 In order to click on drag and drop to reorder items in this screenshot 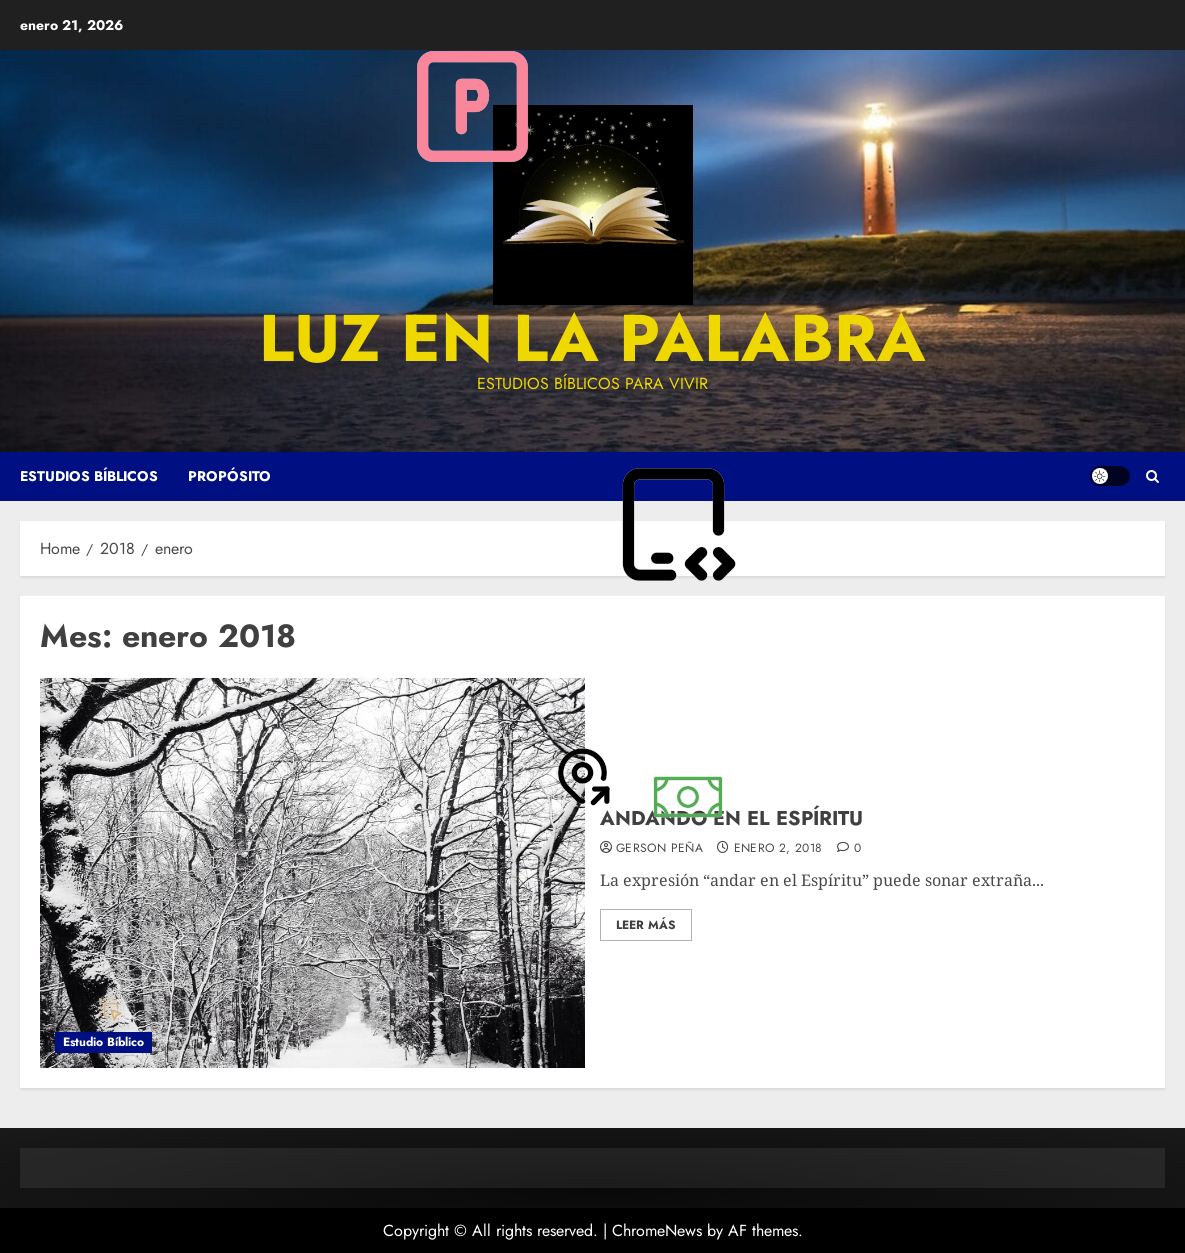, I will do `click(110, 1009)`.